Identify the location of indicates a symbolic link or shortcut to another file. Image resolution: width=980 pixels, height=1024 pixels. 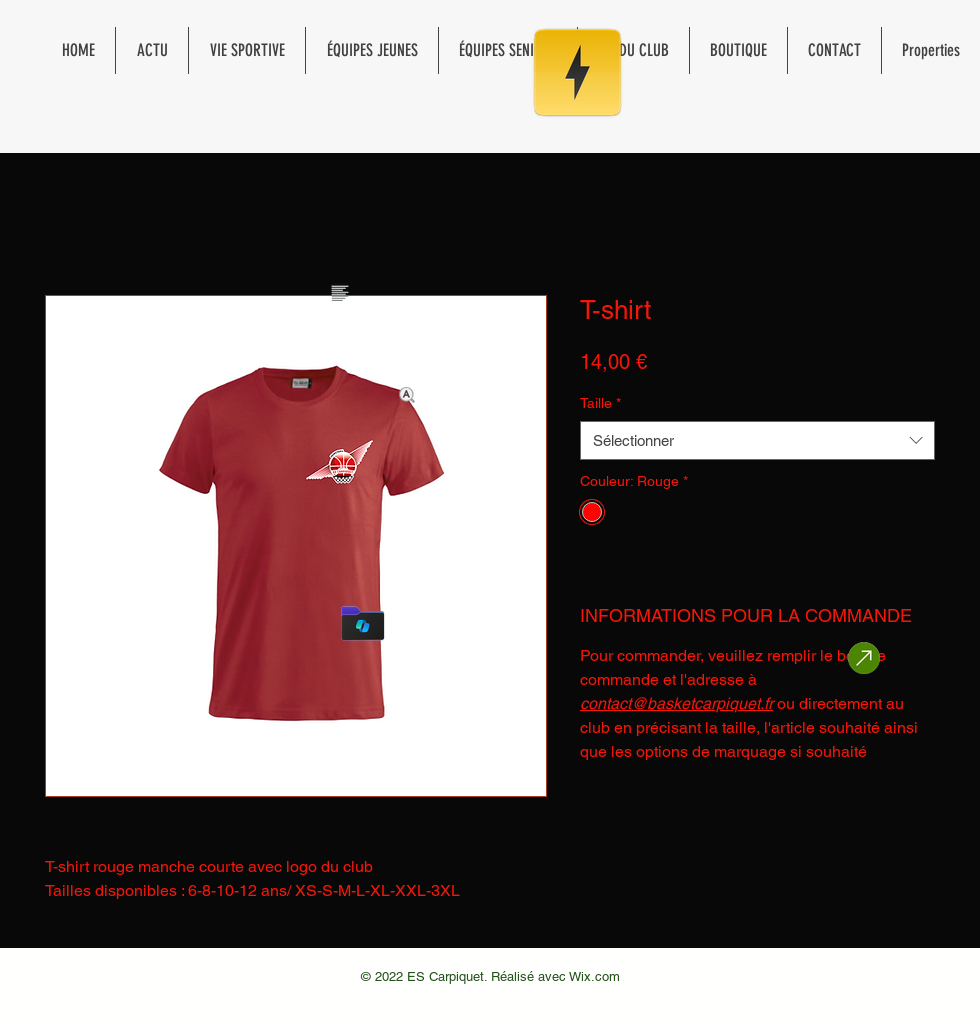
(864, 658).